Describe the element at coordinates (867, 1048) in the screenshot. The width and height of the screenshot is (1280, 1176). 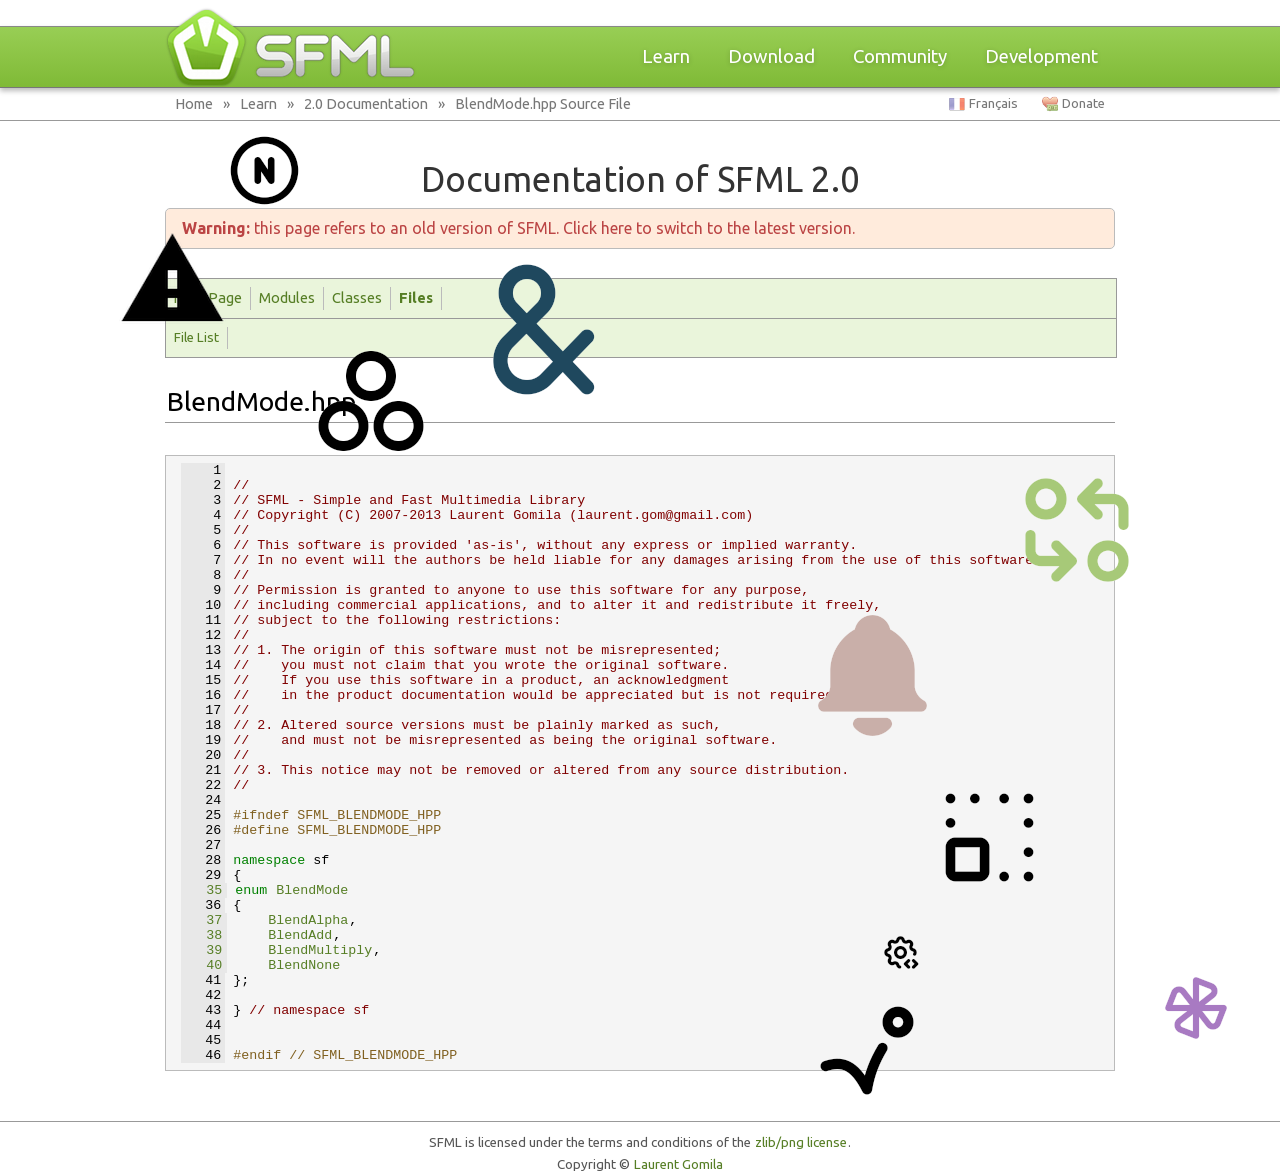
I see `bounce or redirect content to the right` at that location.